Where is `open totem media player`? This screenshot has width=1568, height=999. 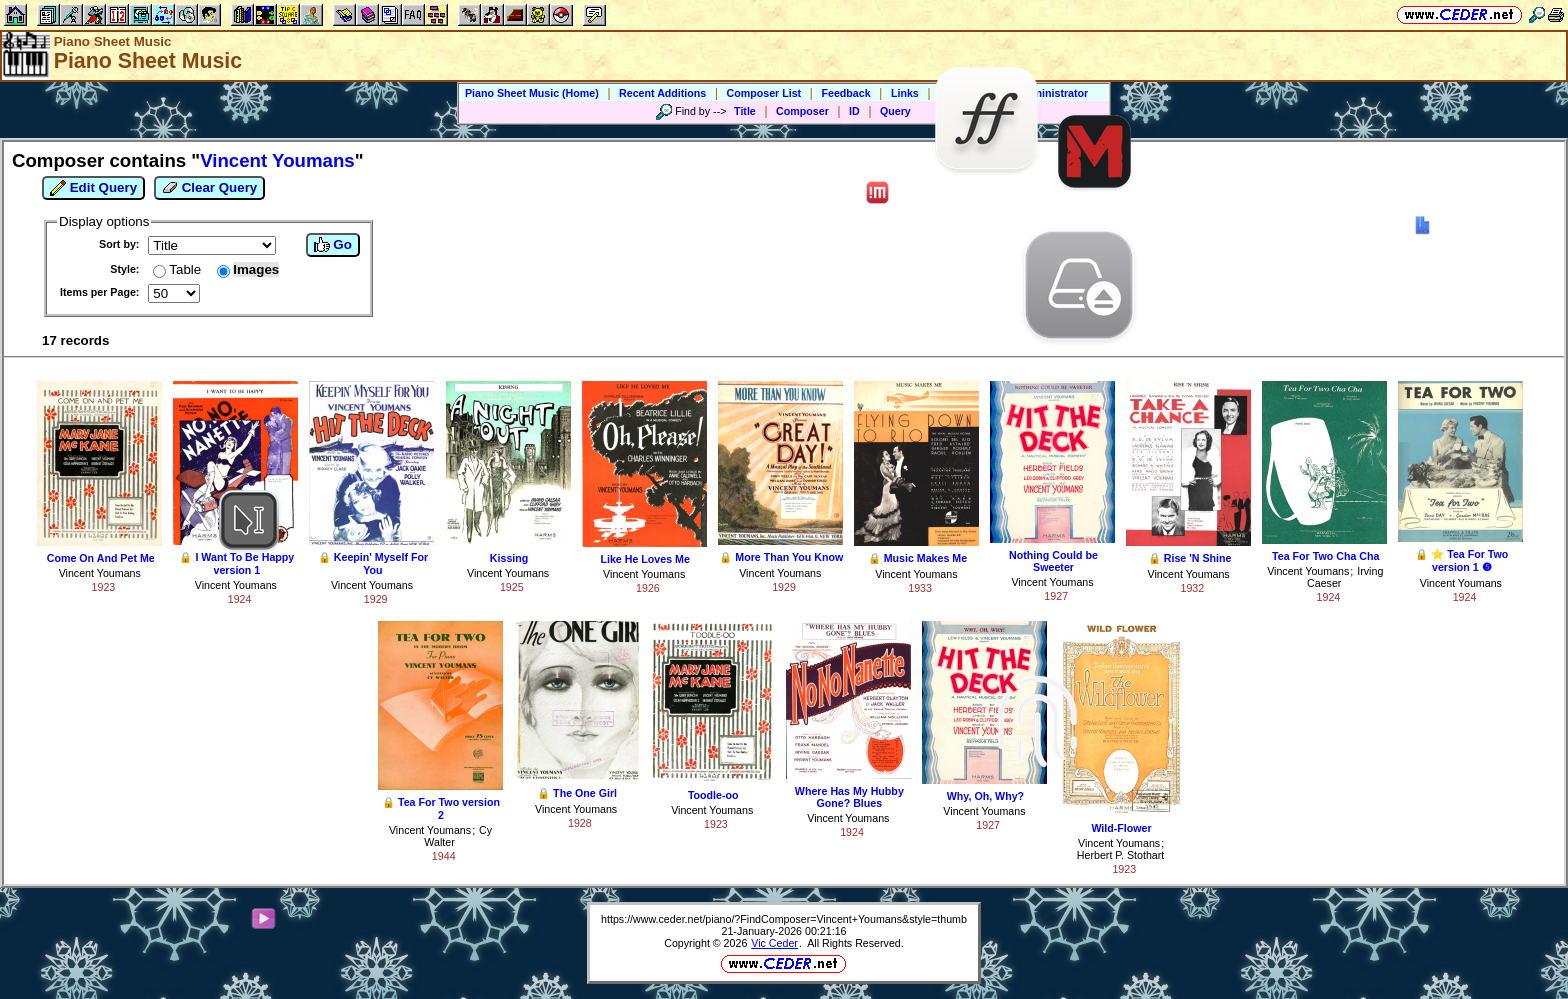
open totem media player is located at coordinates (263, 918).